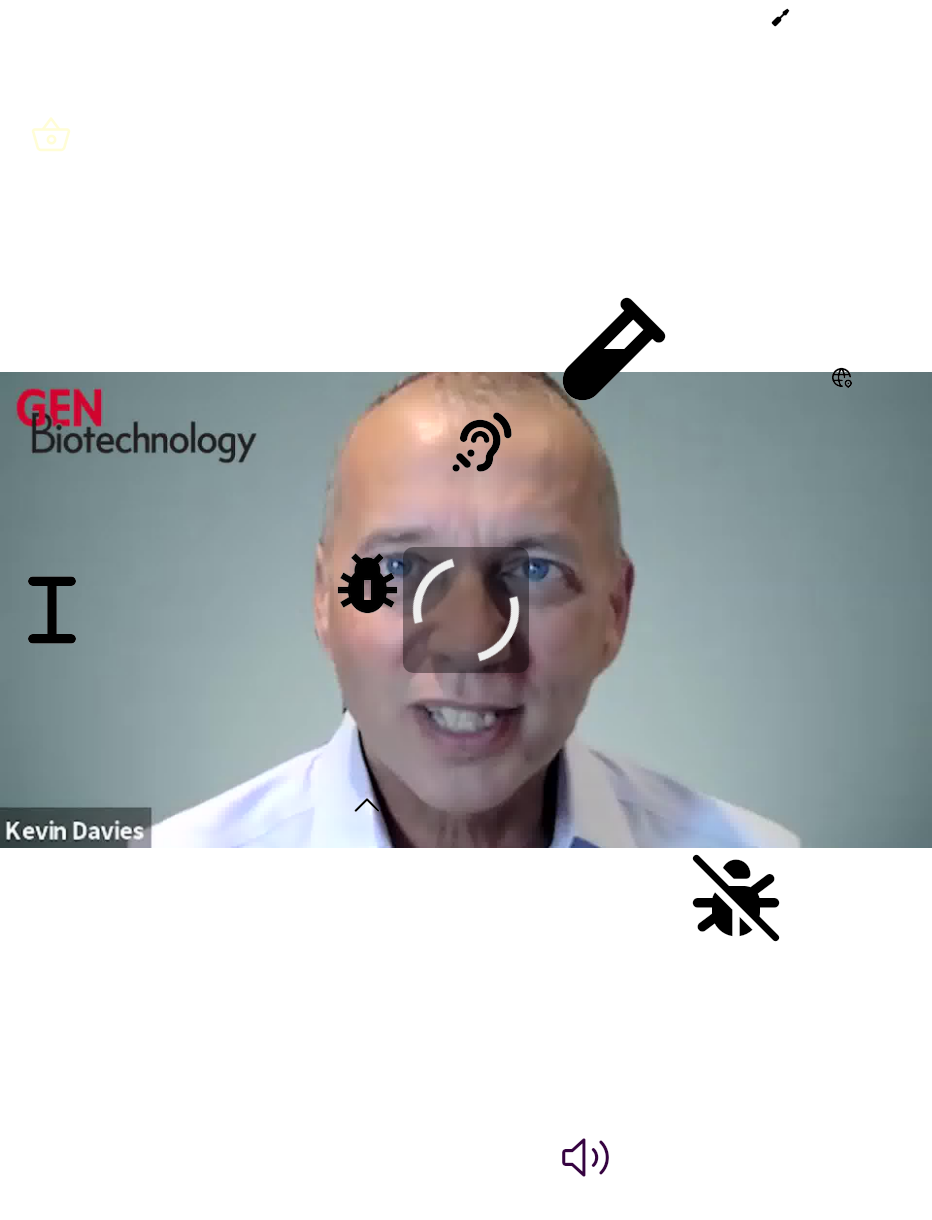 The image size is (932, 1220). What do you see at coordinates (585, 1157) in the screenshot?
I see `unmute audio or turn sound on` at bounding box center [585, 1157].